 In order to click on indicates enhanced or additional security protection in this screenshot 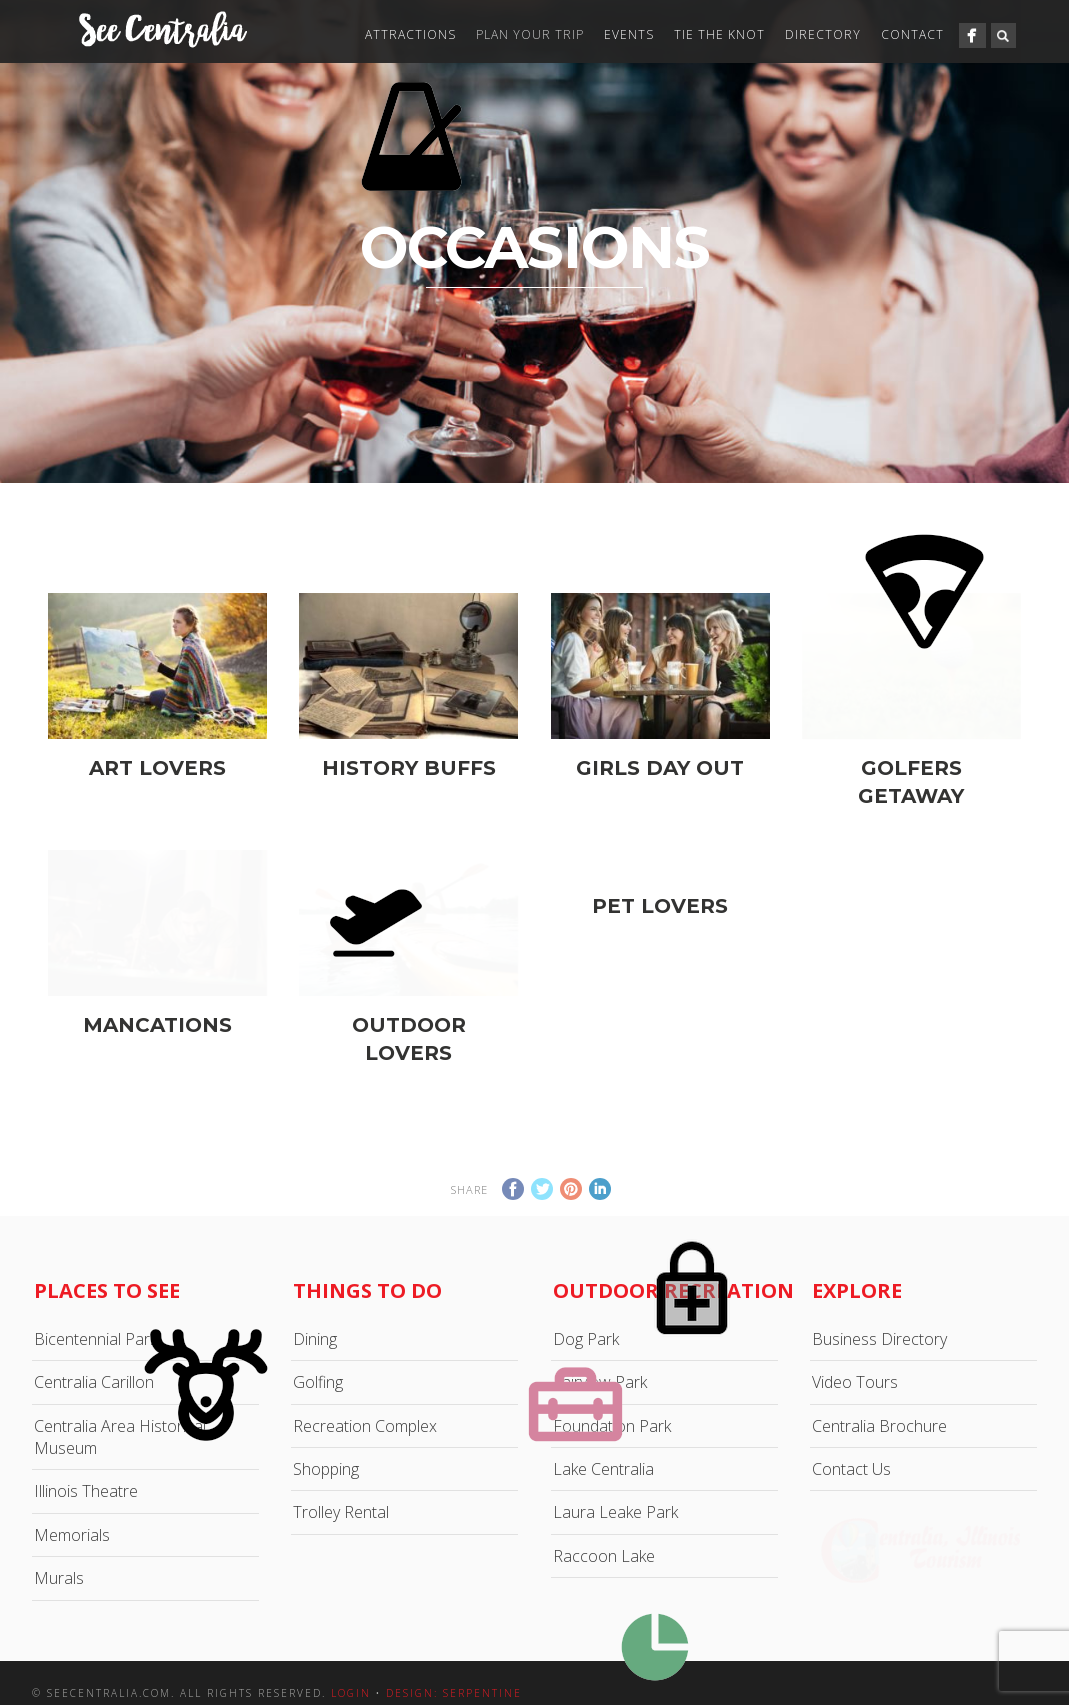, I will do `click(692, 1290)`.